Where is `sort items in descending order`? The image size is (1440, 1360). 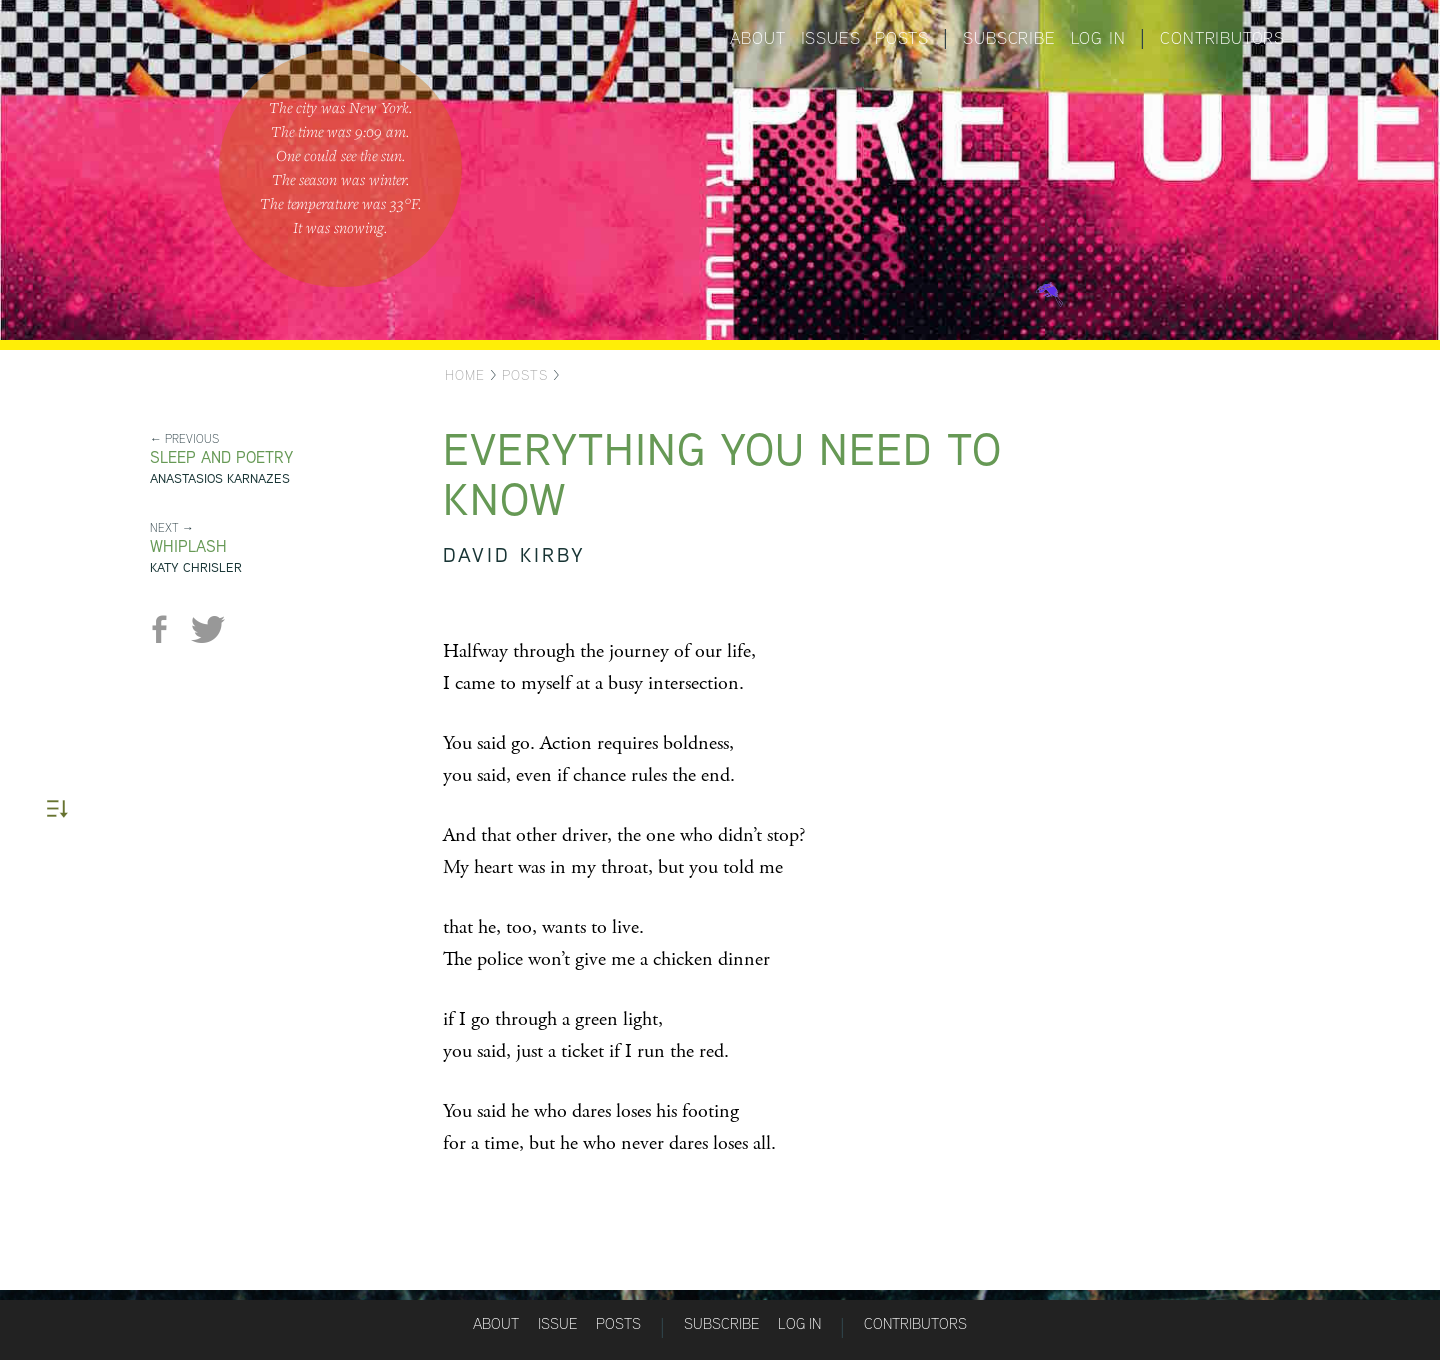 sort items in descending order is located at coordinates (56, 808).